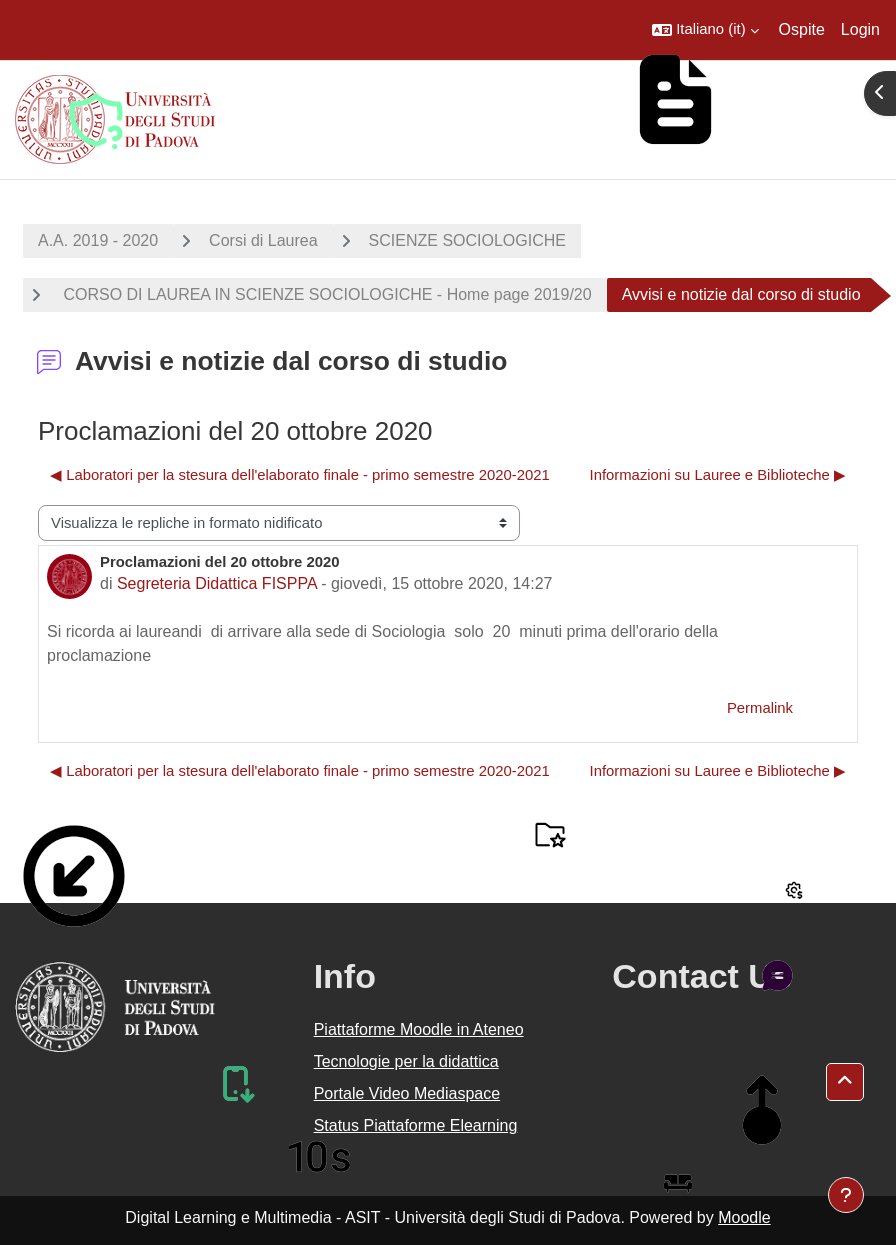 This screenshot has height=1245, width=896. Describe the element at coordinates (74, 876) in the screenshot. I see `navigate to previous or lower-left content` at that location.